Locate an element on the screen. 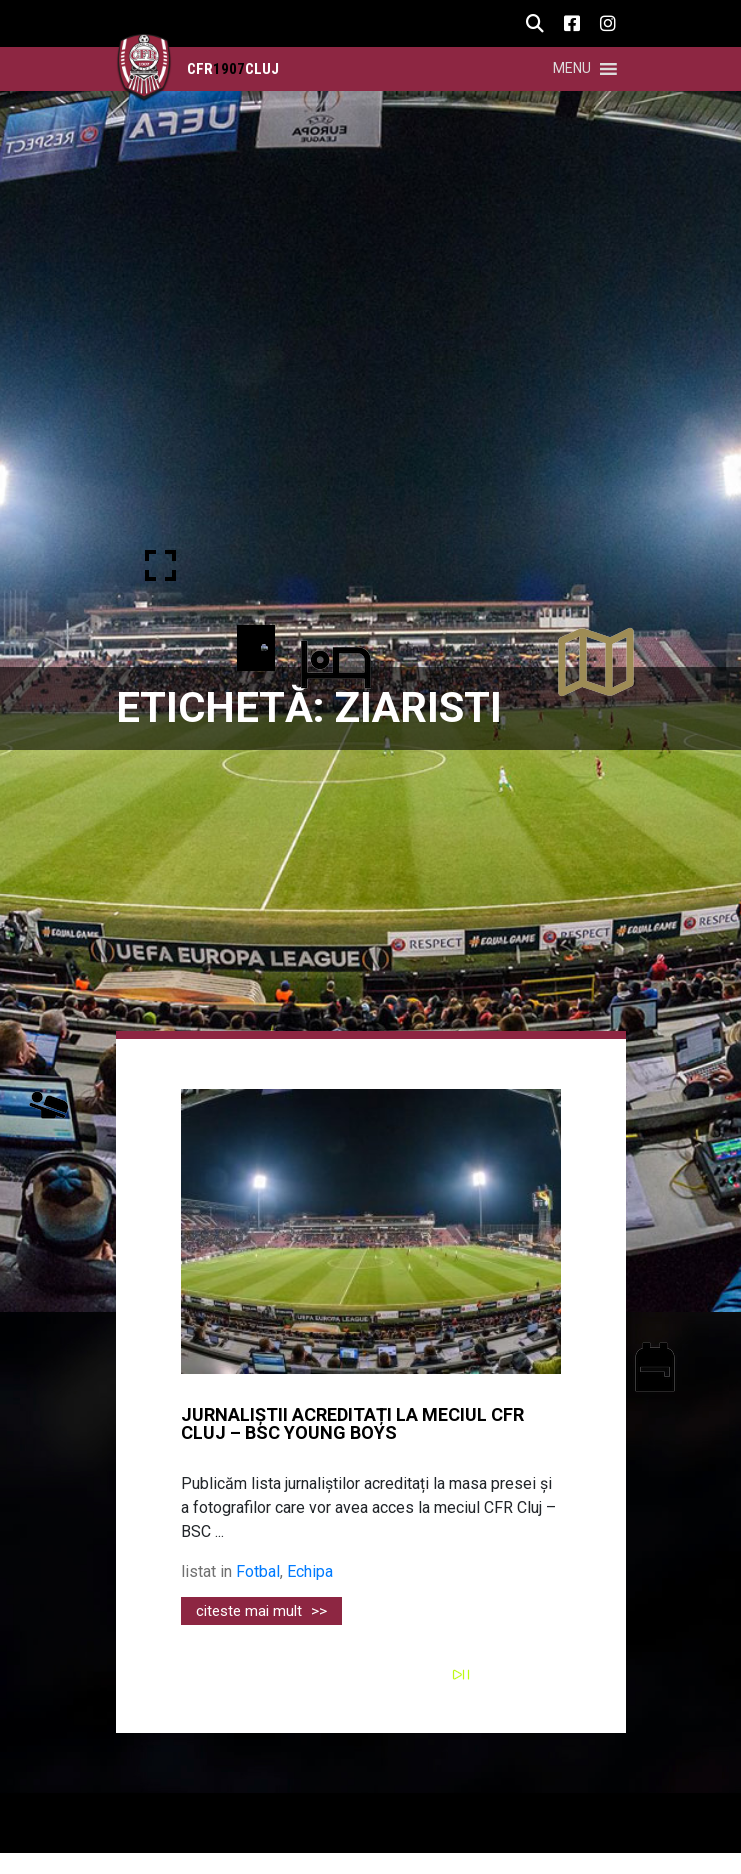 This screenshot has height=1874, width=741. view map or navigation is located at coordinates (596, 662).